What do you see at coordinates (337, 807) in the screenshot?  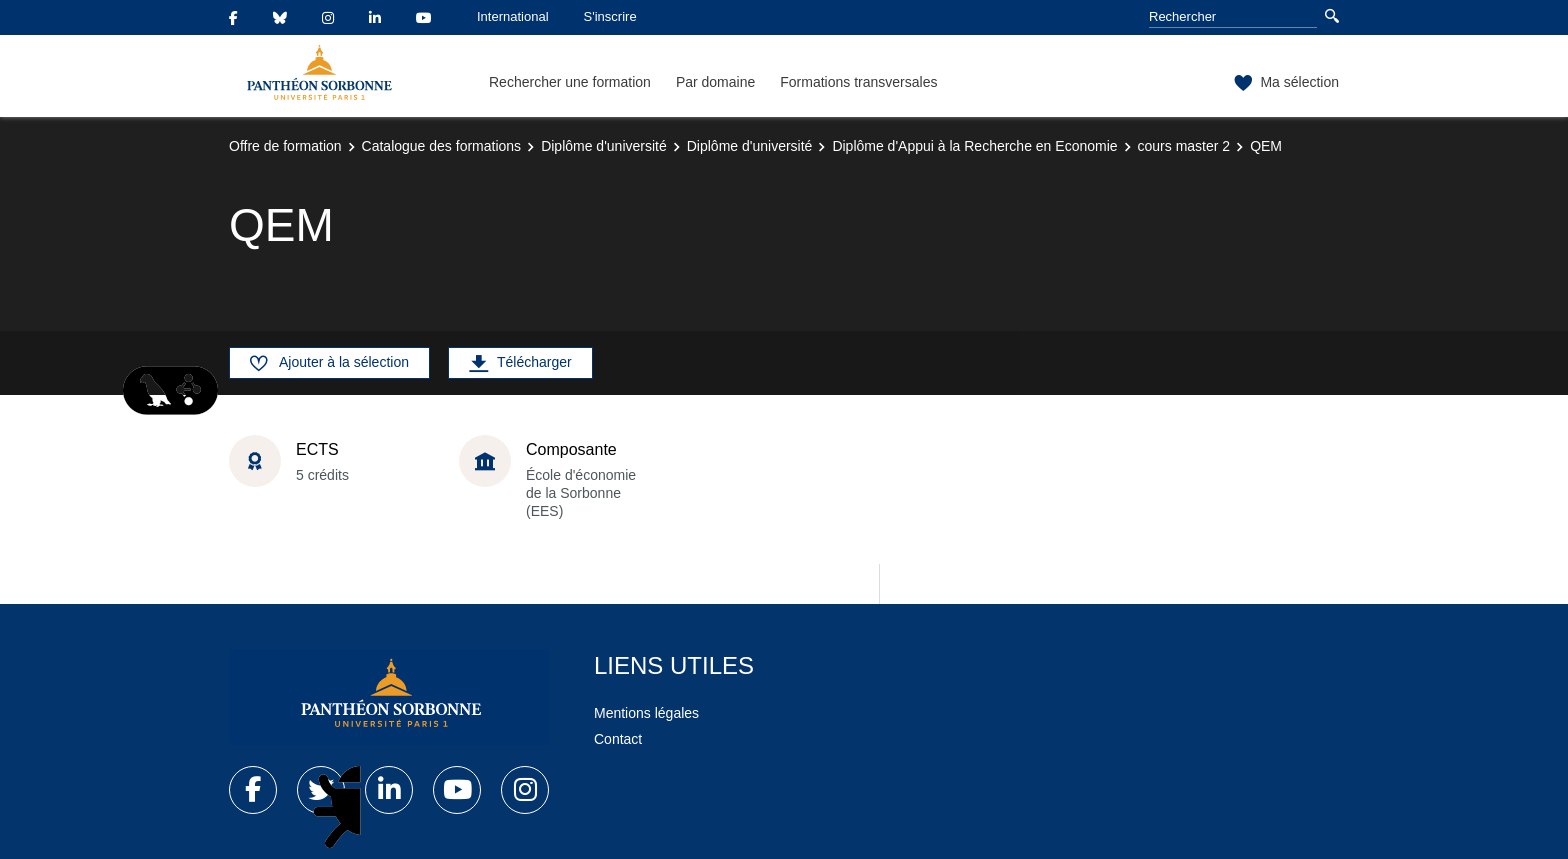 I see `open bug bounty platform logo` at bounding box center [337, 807].